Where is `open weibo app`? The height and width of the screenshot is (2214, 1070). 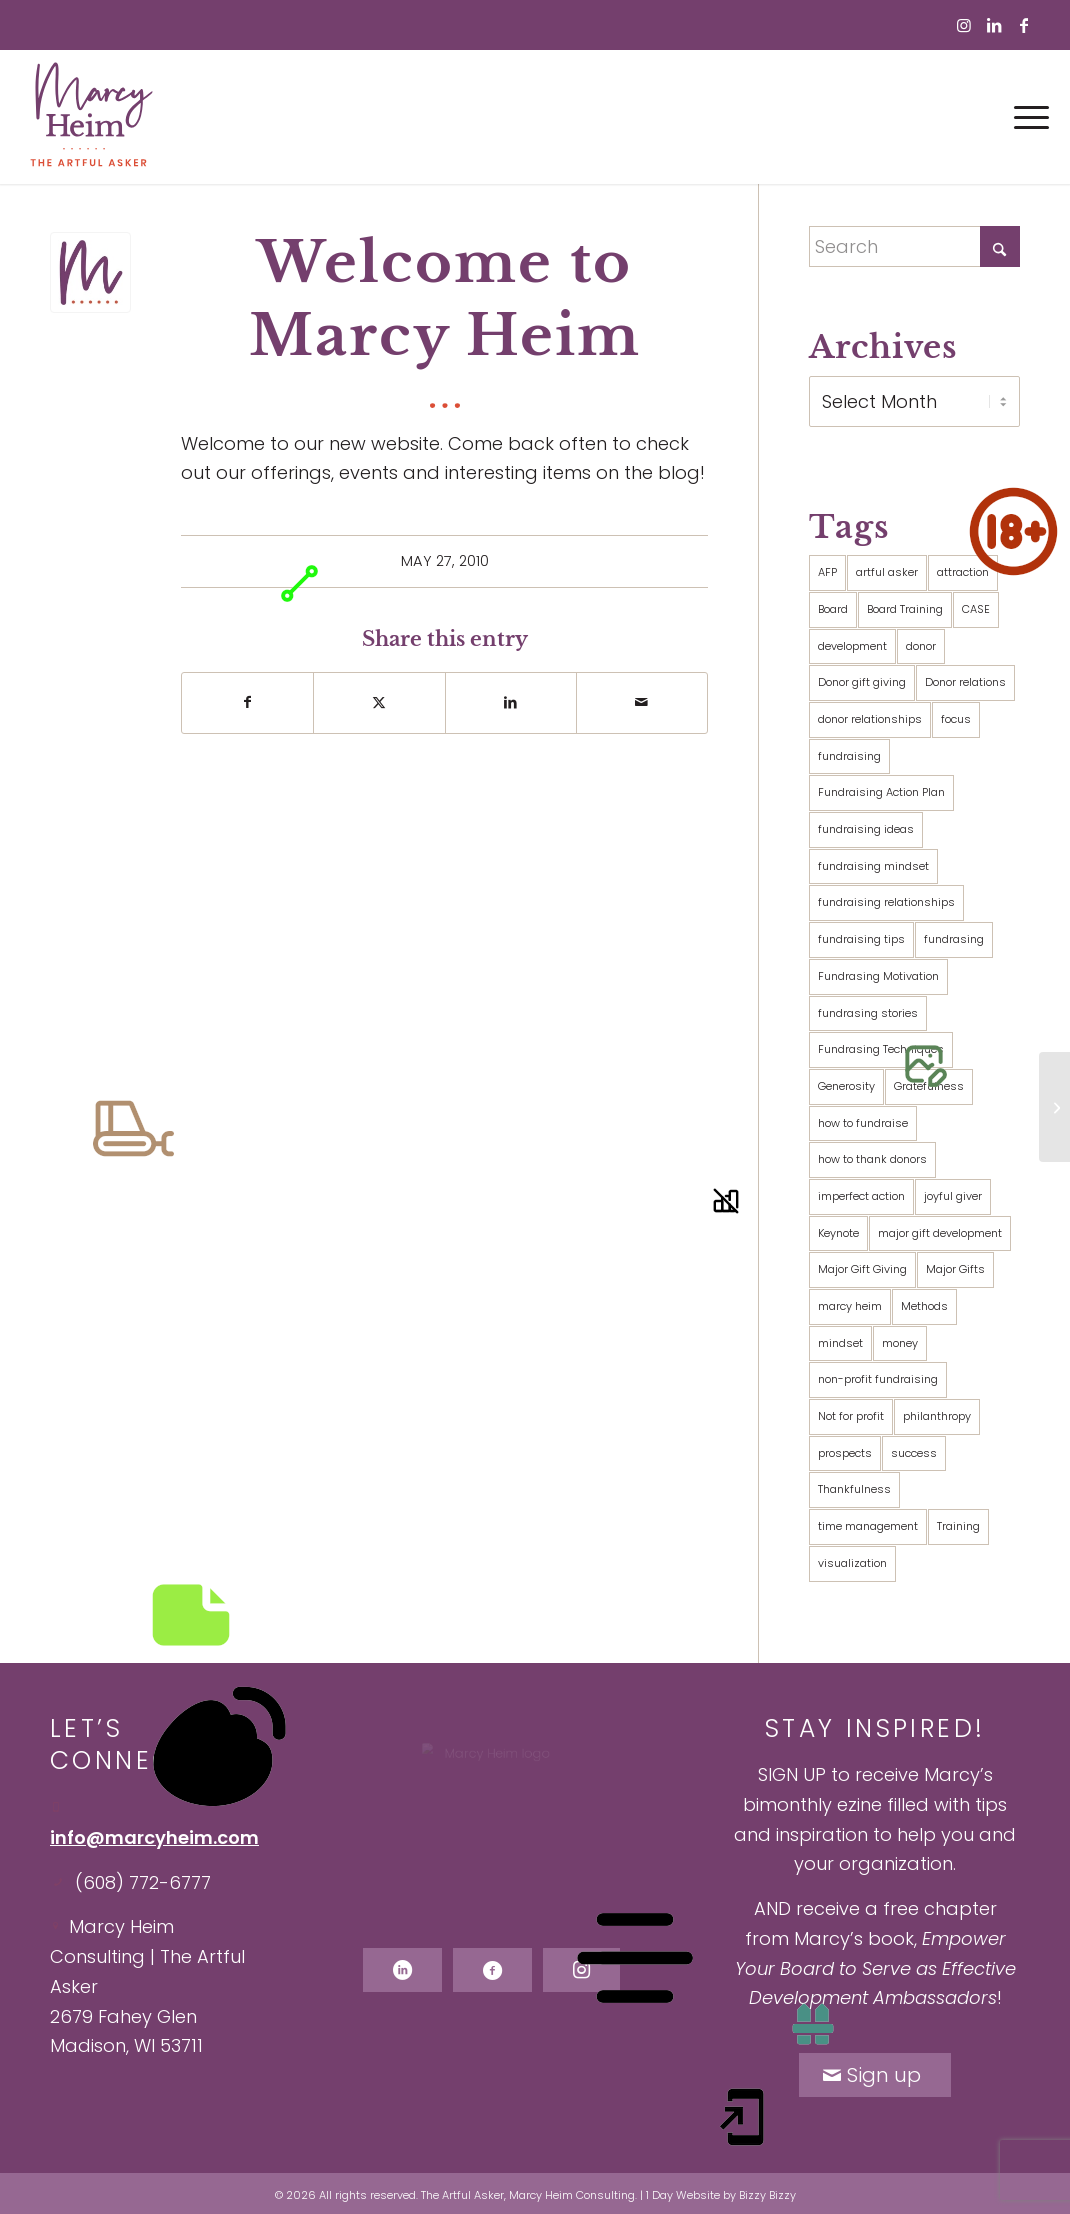 open weibo app is located at coordinates (219, 1746).